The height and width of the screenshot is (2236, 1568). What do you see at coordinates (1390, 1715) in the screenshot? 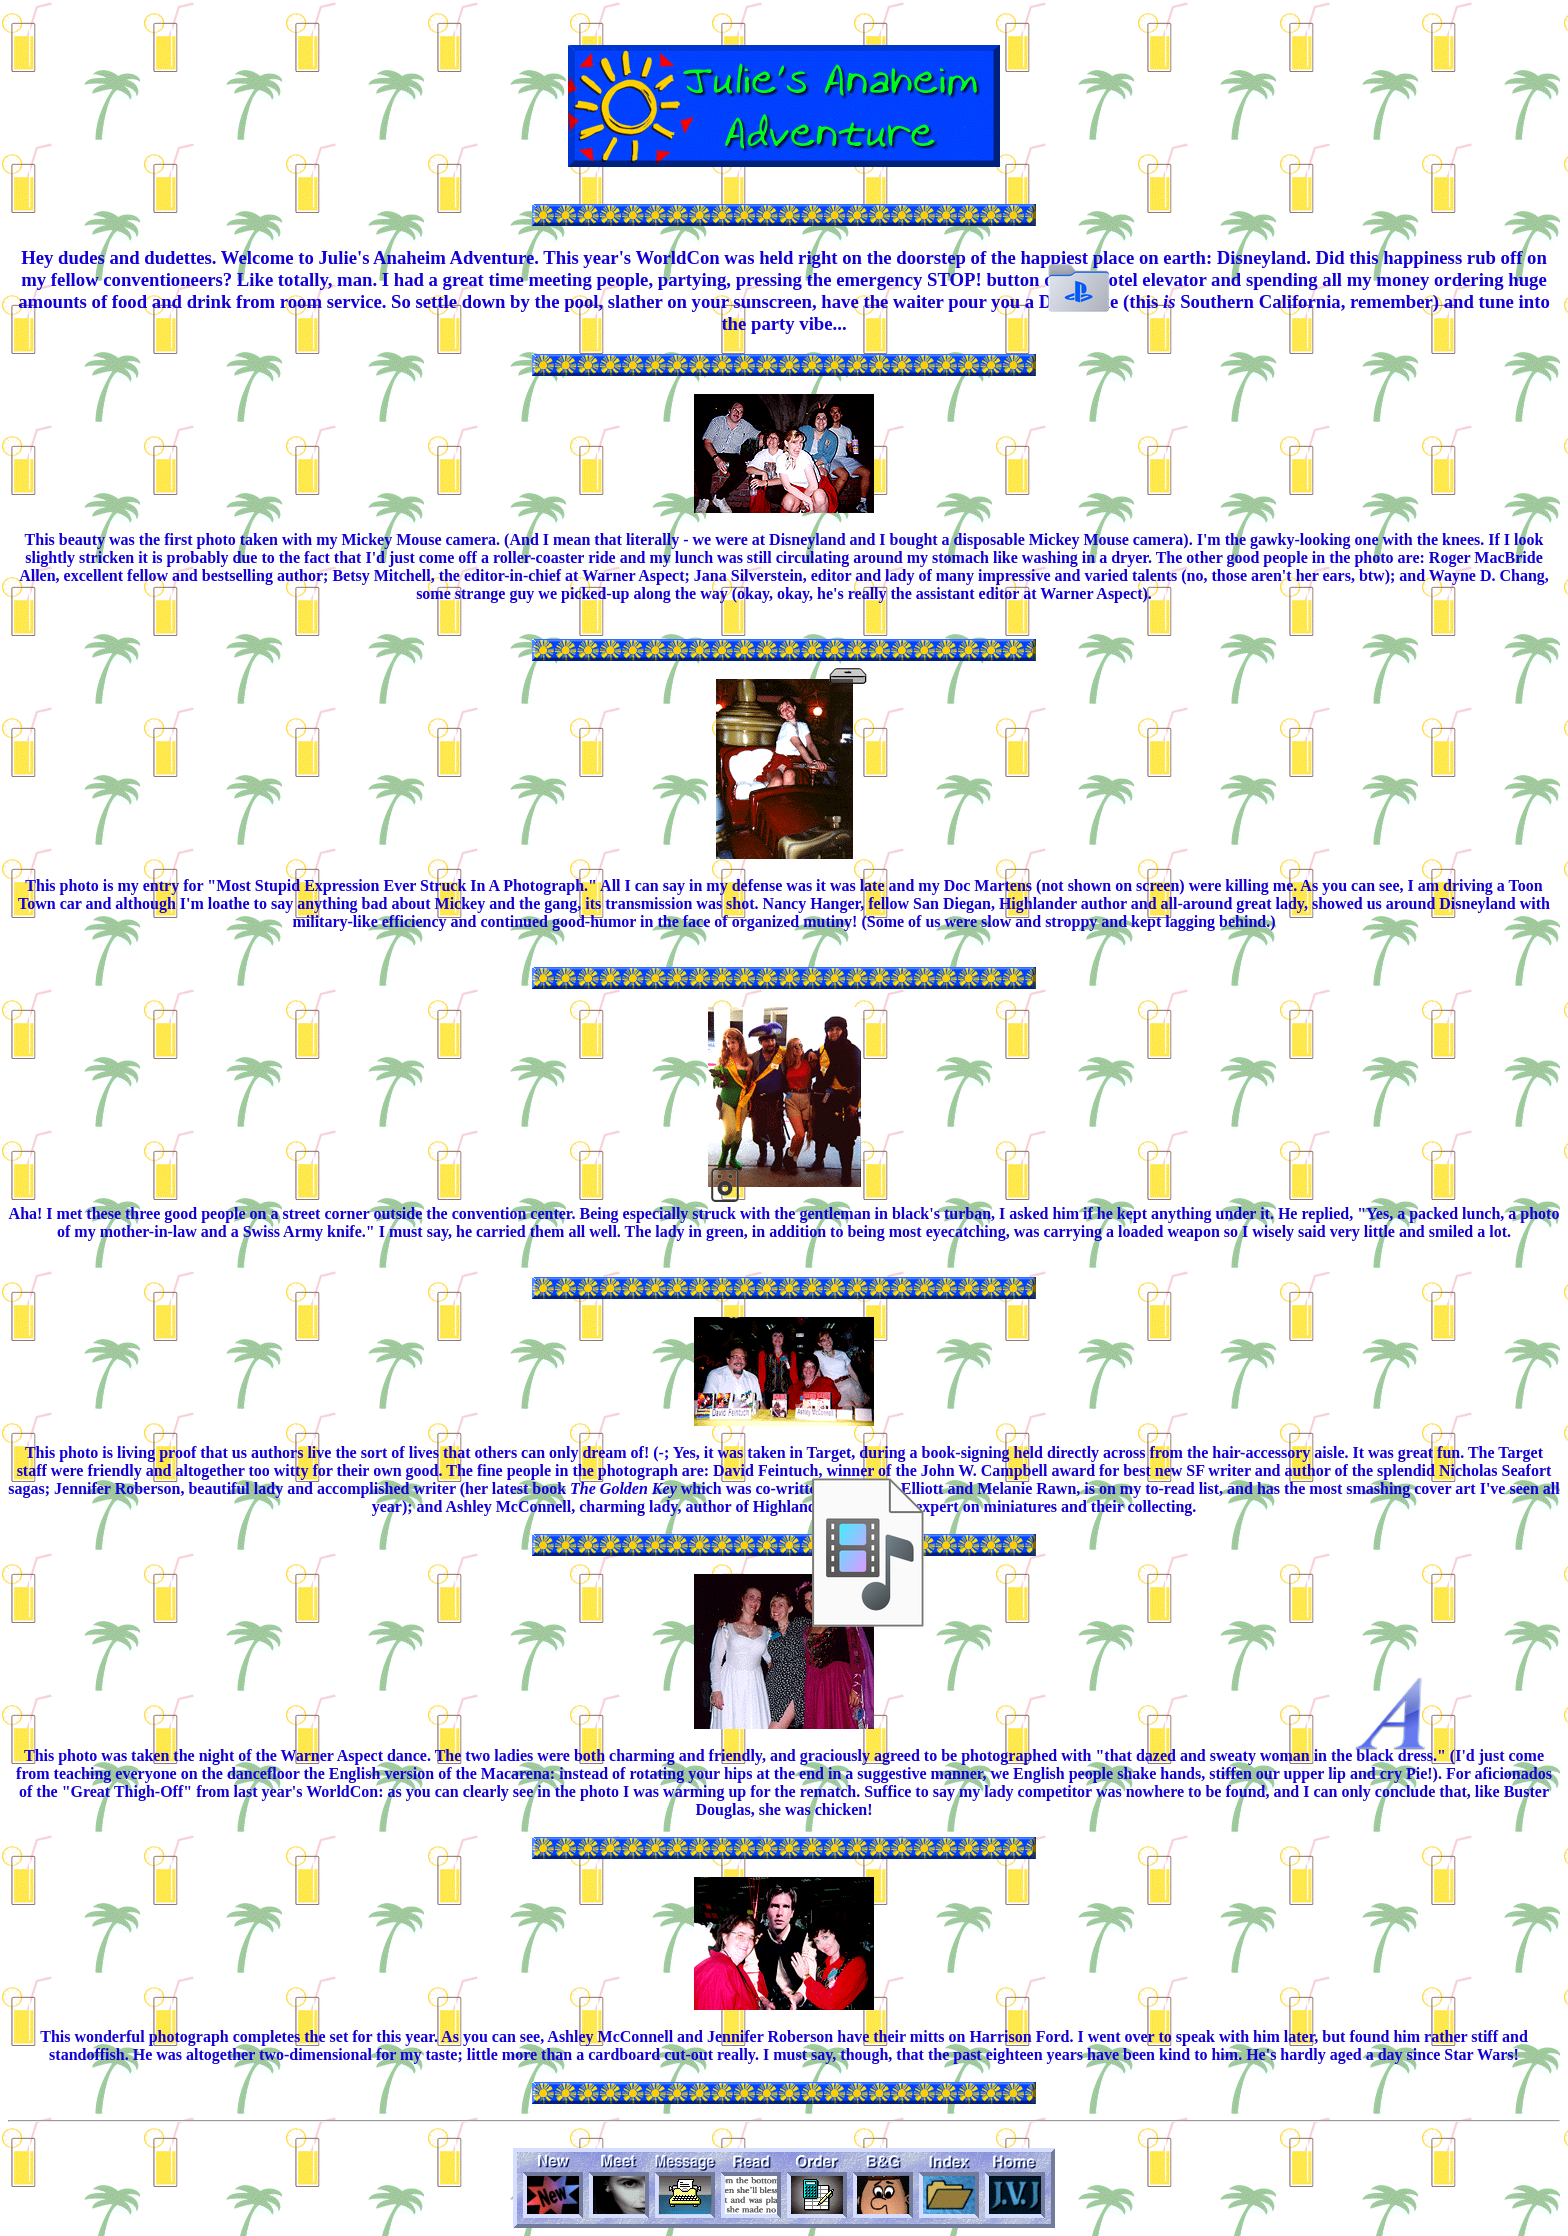
I see `access font library or text styles` at bounding box center [1390, 1715].